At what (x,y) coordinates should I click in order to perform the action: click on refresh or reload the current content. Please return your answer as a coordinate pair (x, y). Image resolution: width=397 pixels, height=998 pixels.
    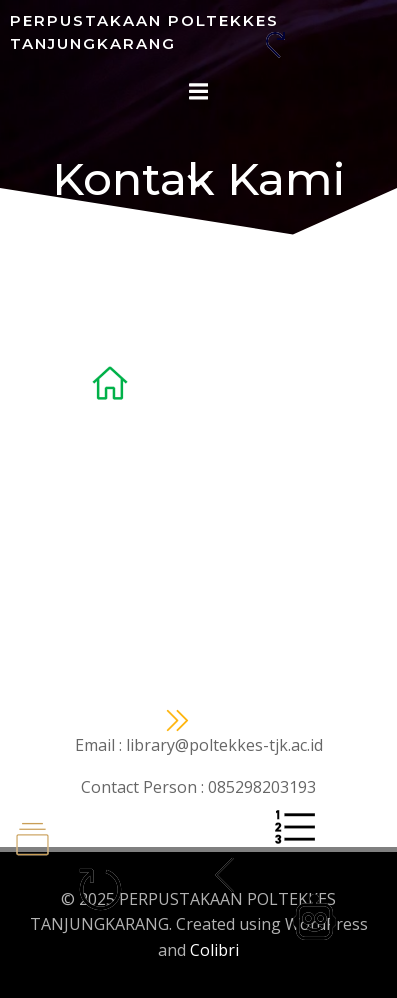
    Looking at the image, I should click on (100, 889).